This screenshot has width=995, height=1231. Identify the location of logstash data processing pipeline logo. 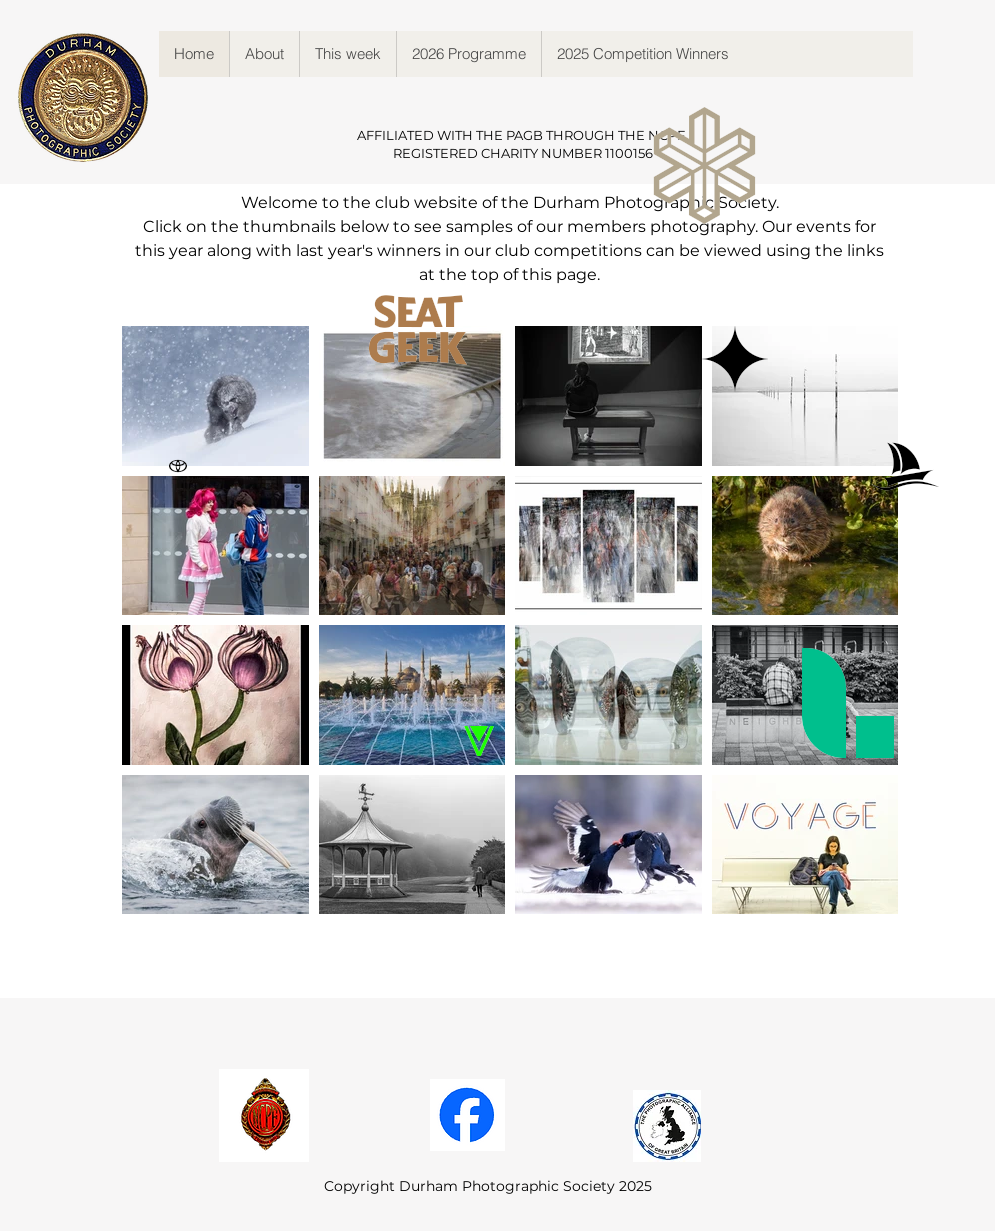
(848, 703).